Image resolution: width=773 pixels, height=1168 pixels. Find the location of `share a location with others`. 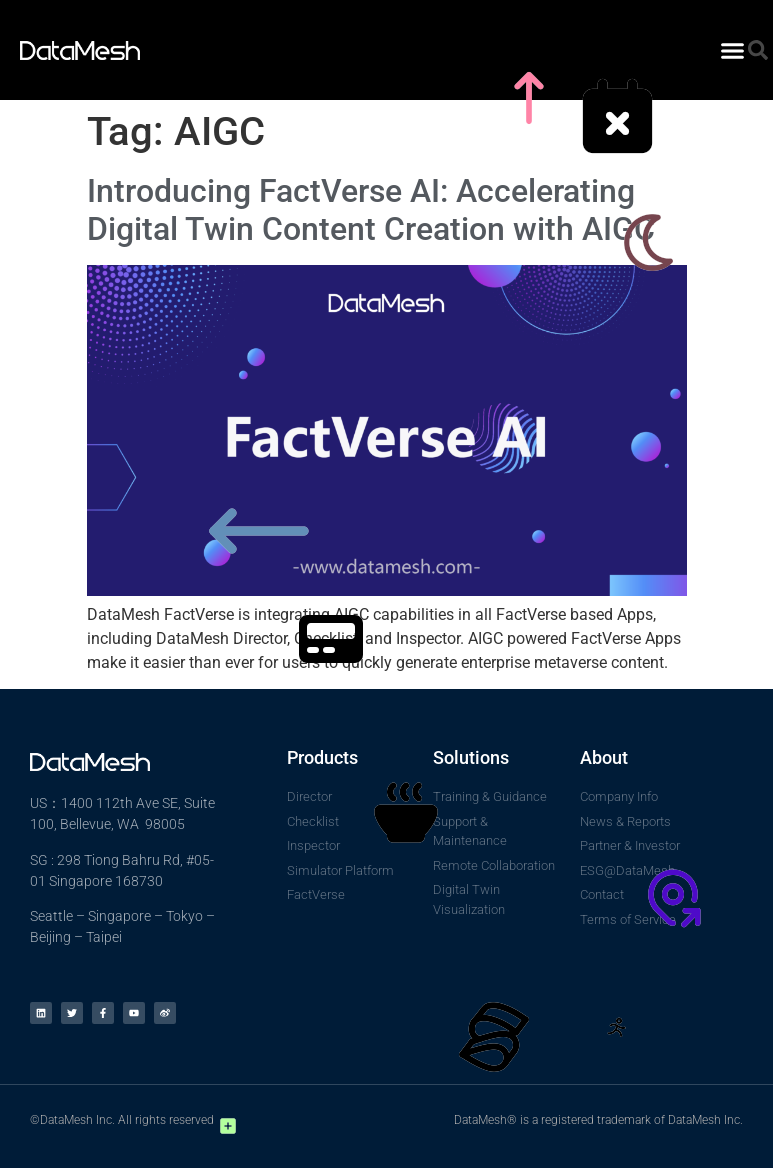

share a location with others is located at coordinates (673, 897).